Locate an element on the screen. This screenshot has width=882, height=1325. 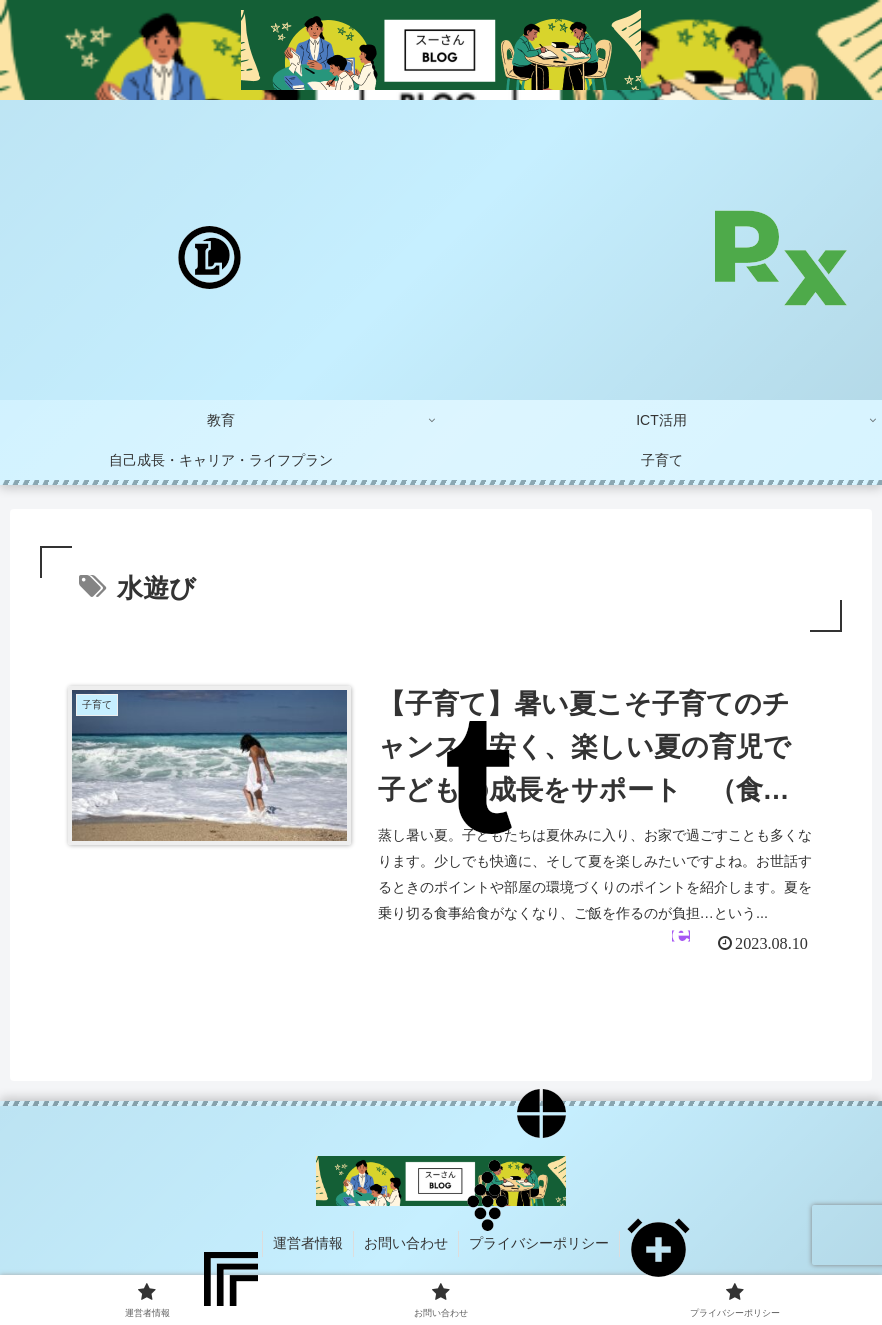
add a new alarm is located at coordinates (658, 1246).